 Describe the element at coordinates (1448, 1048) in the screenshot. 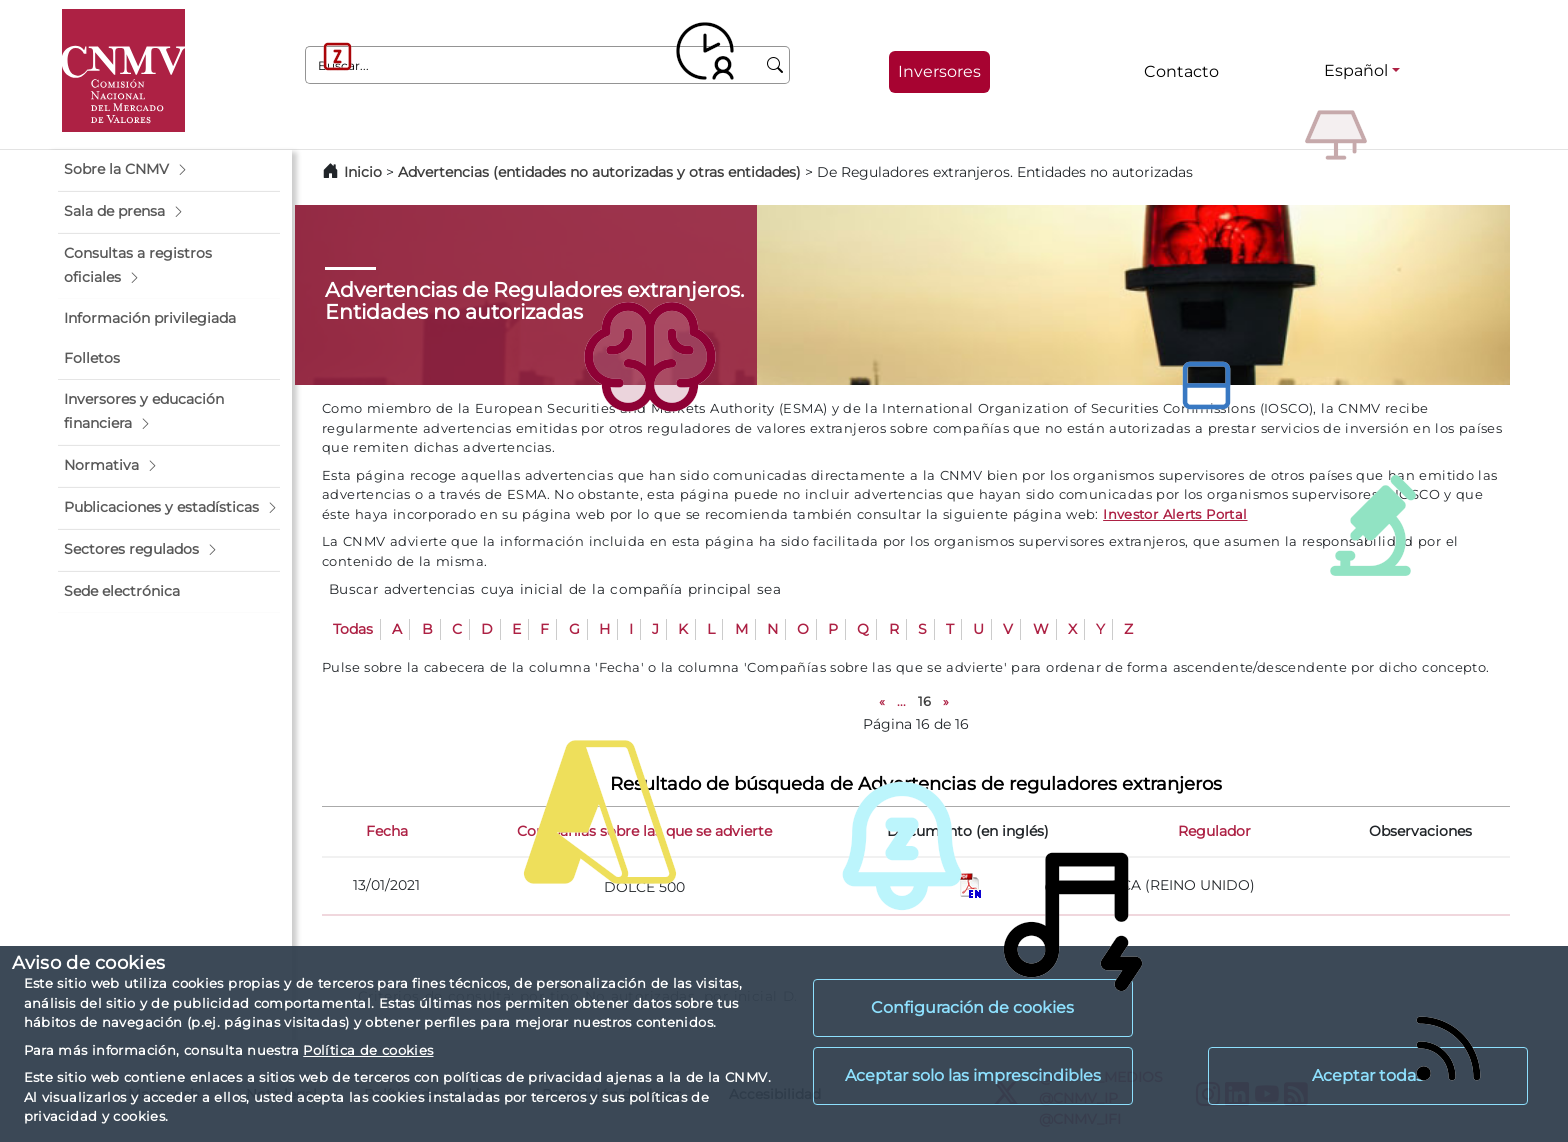

I see `subscribe to RSS feed` at that location.